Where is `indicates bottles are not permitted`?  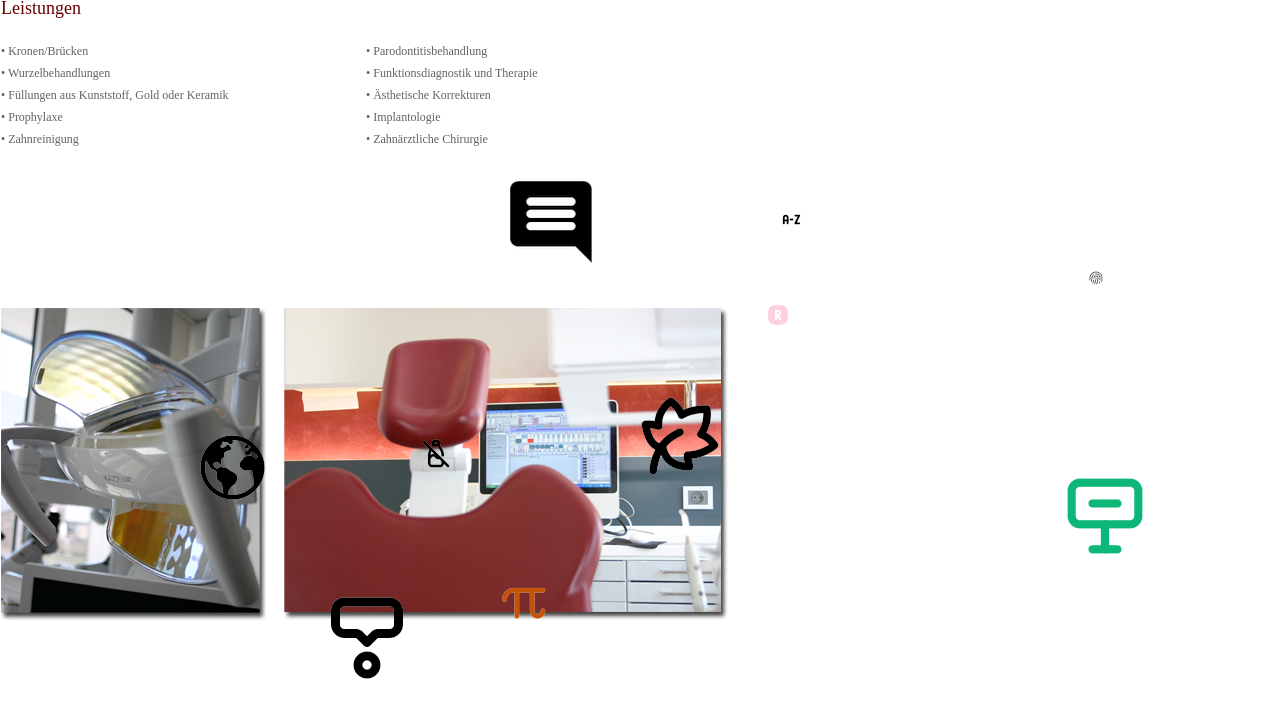
indicates bottles are not permitted is located at coordinates (436, 454).